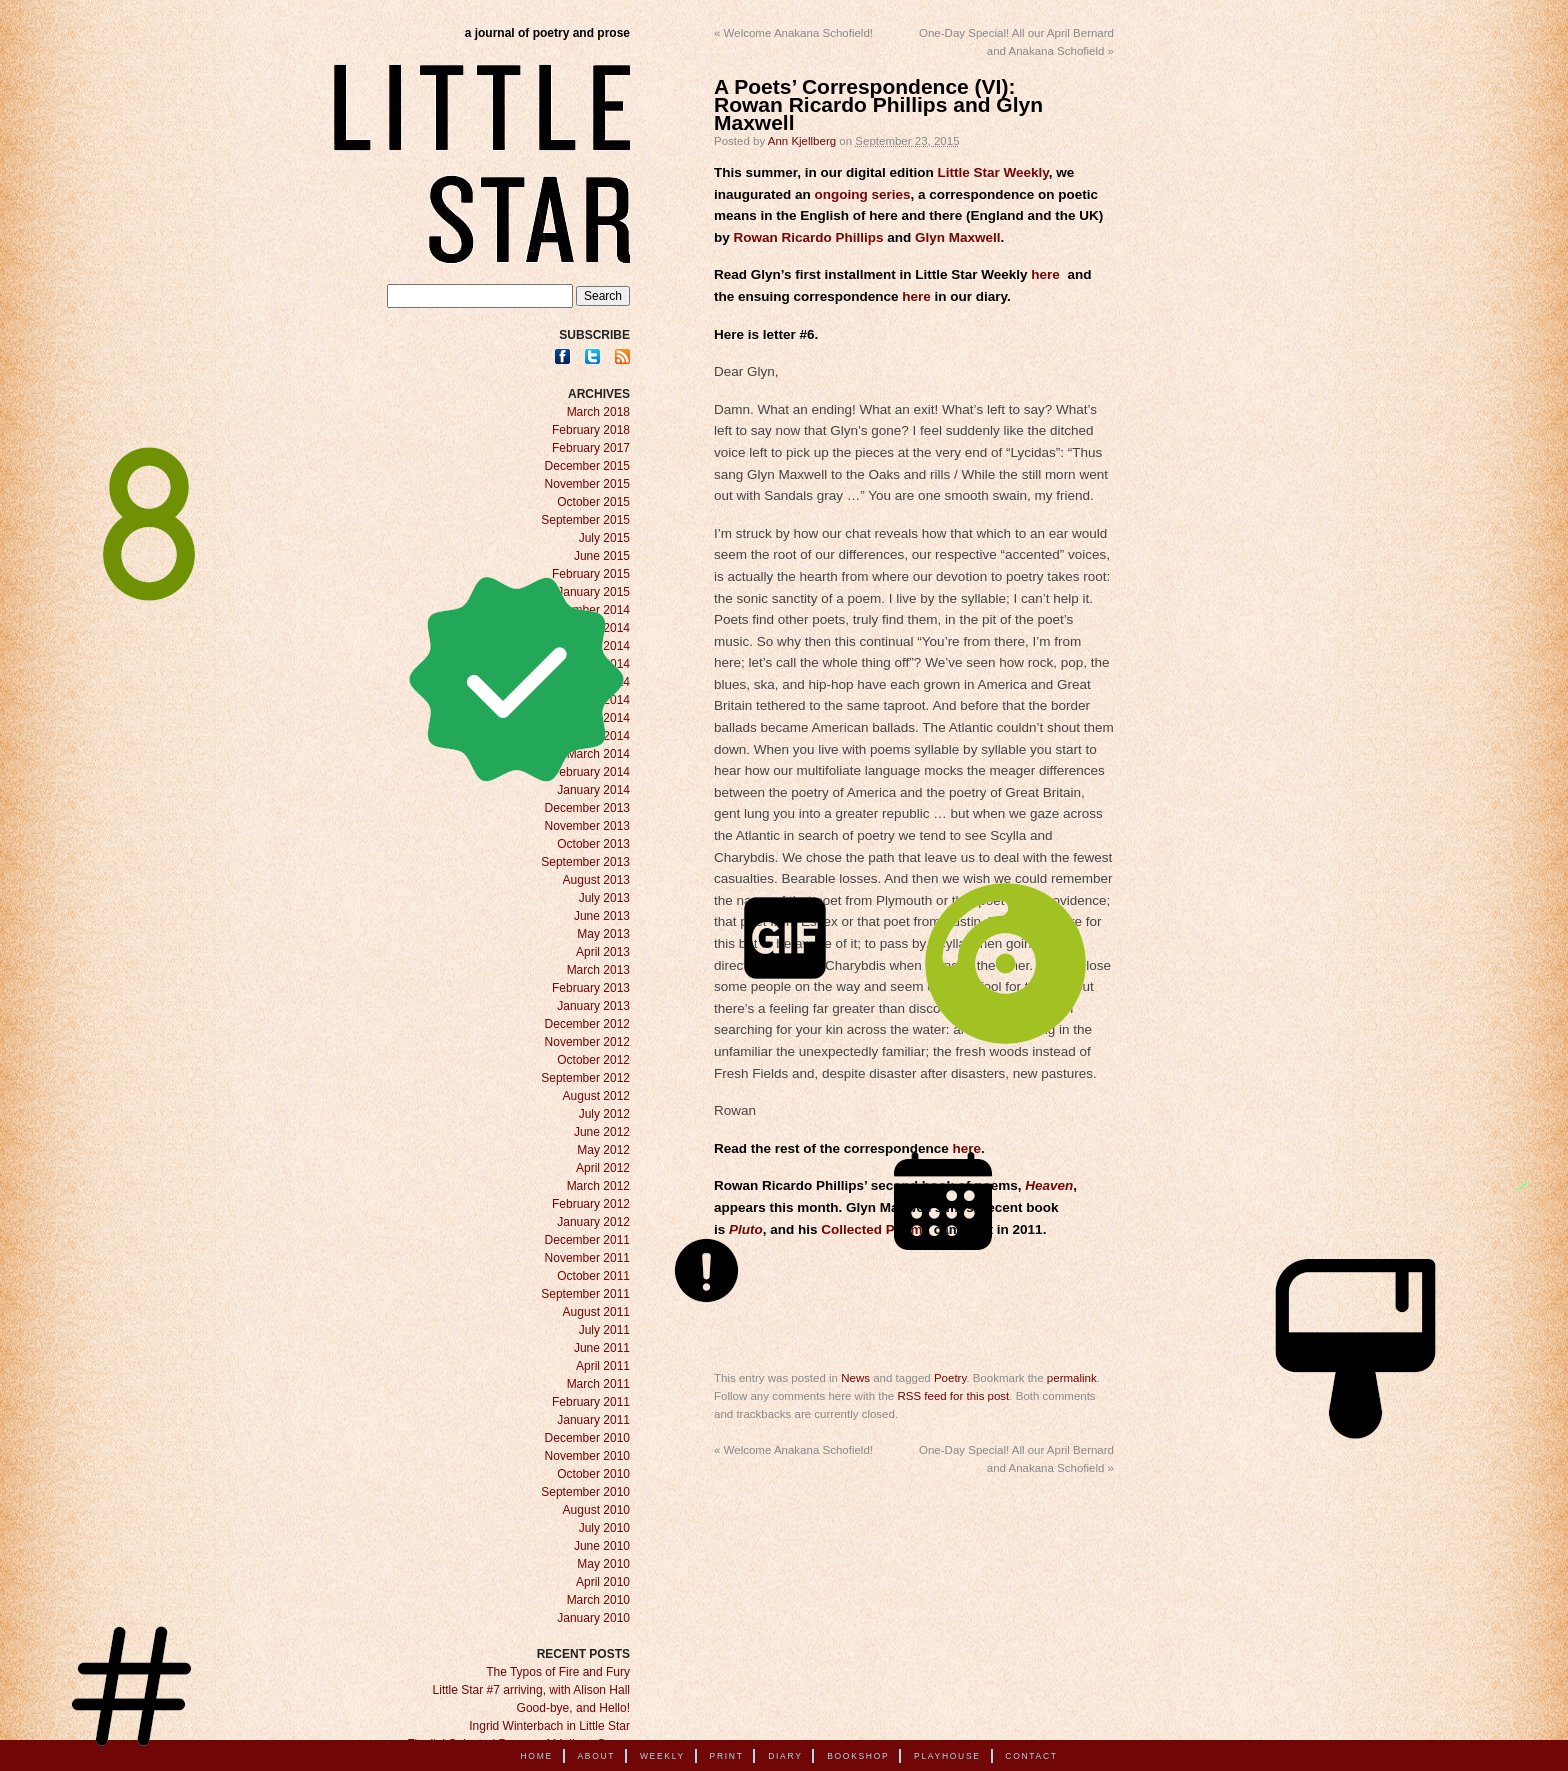  Describe the element at coordinates (516, 679) in the screenshot. I see `indicates a verified discord server` at that location.